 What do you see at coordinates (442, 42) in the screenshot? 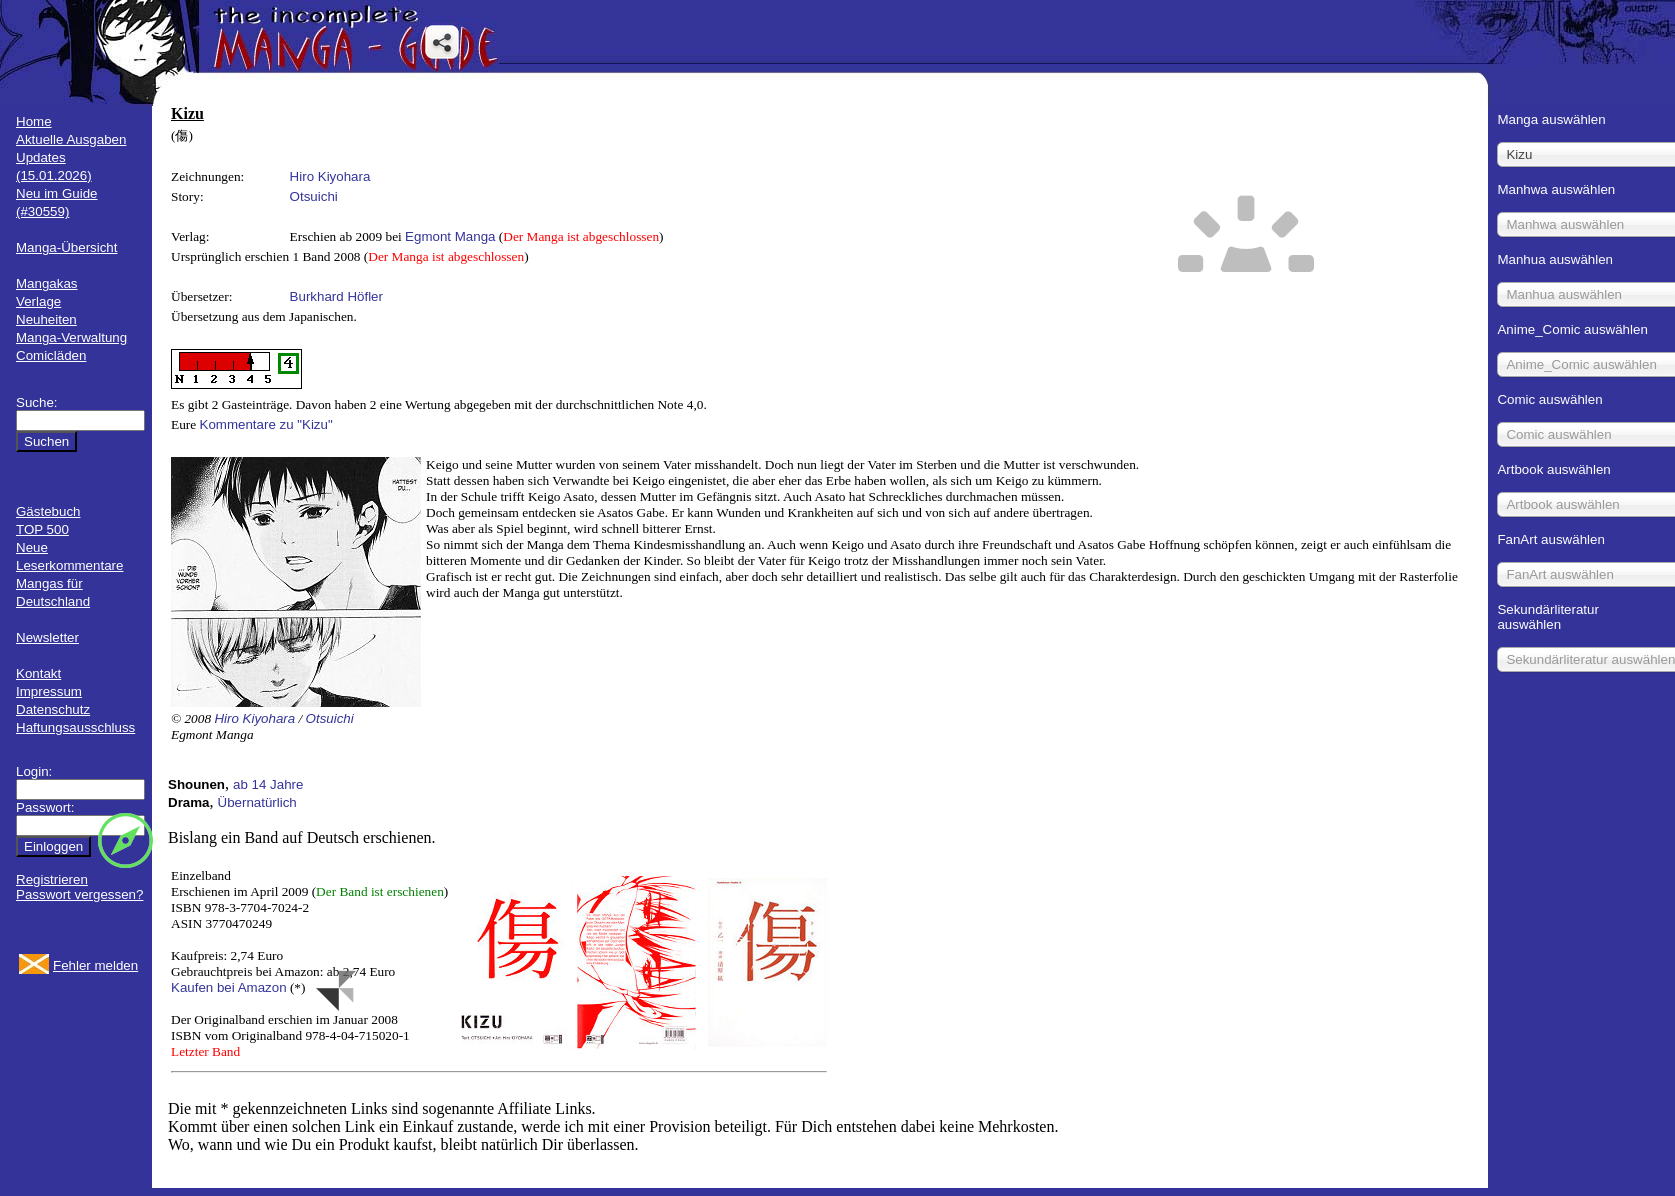
I see `open sharing preferences` at bounding box center [442, 42].